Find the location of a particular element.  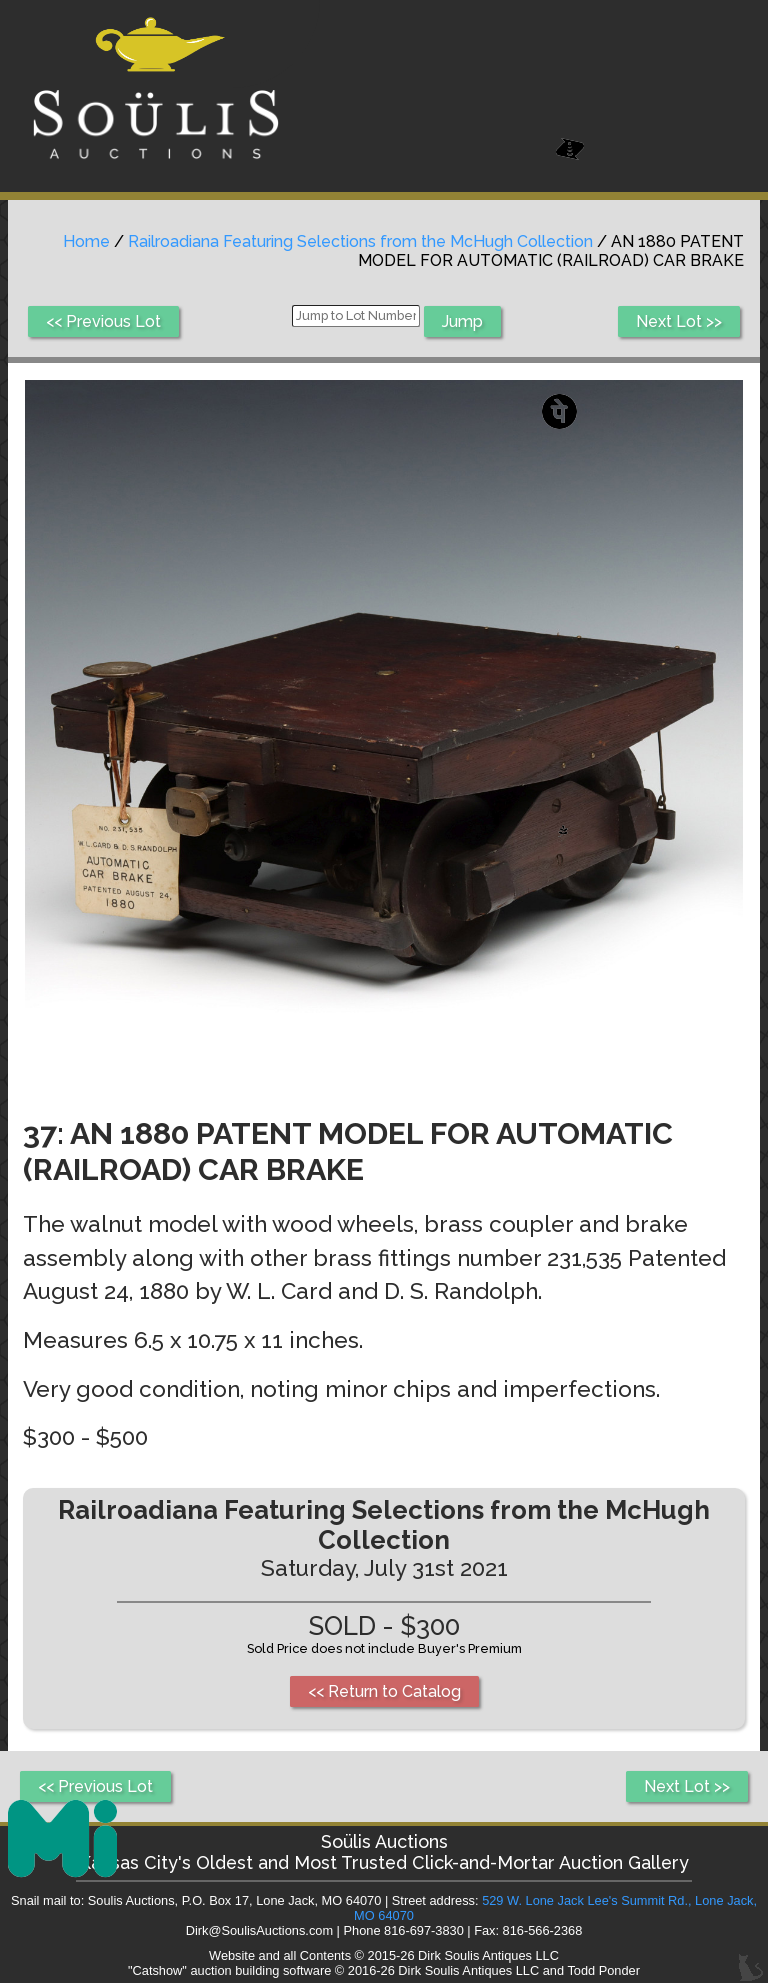

open PhonePe payment app is located at coordinates (559, 411).